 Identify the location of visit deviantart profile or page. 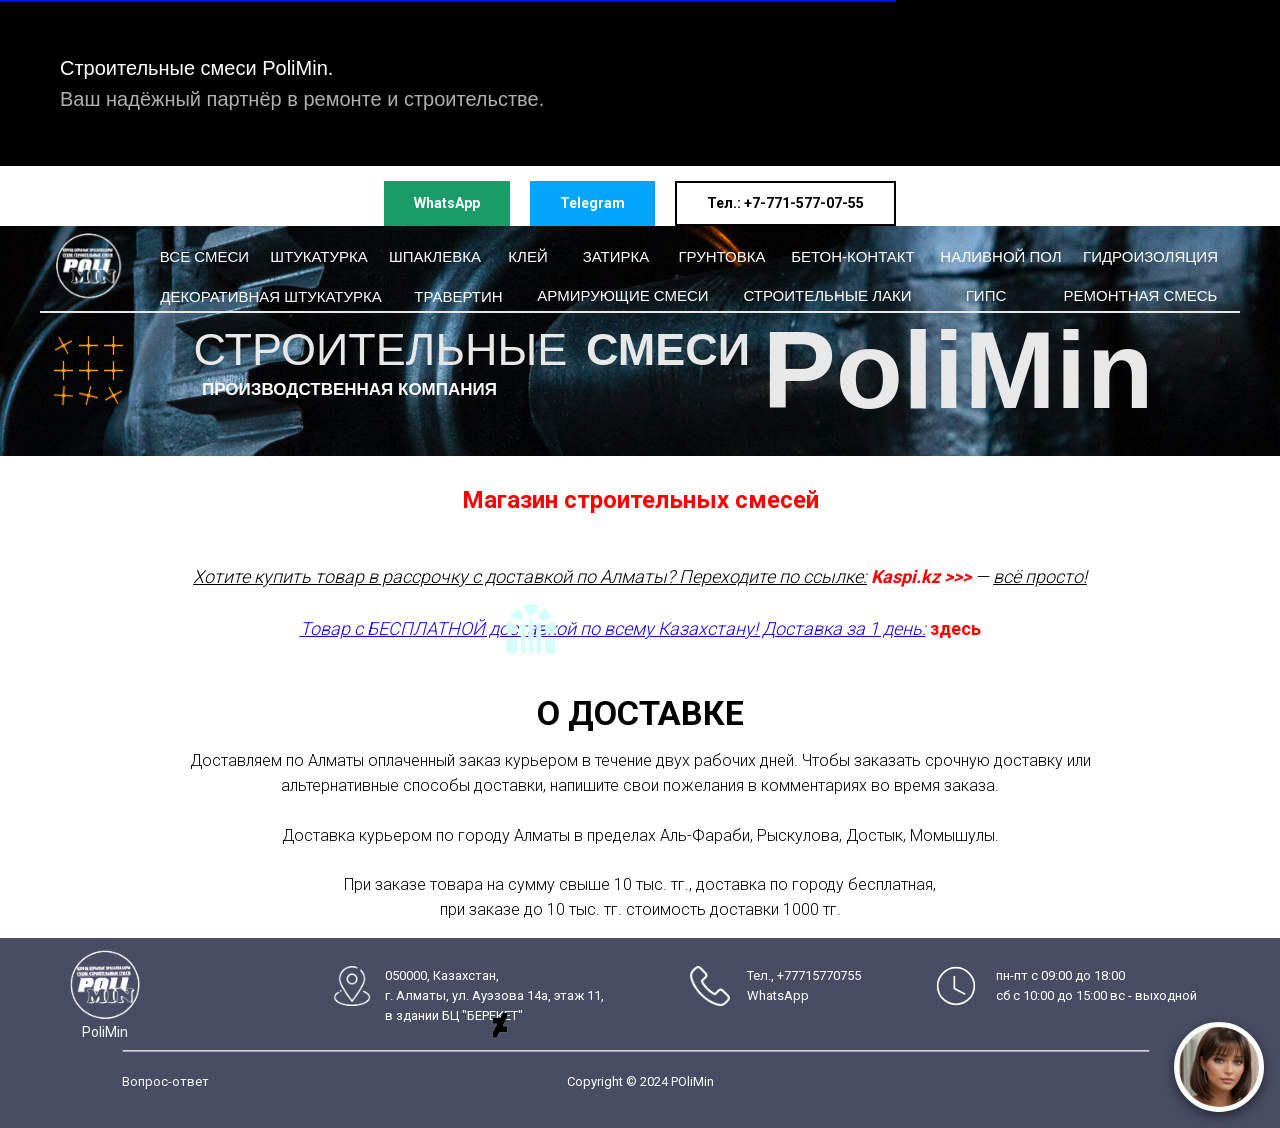
(500, 1025).